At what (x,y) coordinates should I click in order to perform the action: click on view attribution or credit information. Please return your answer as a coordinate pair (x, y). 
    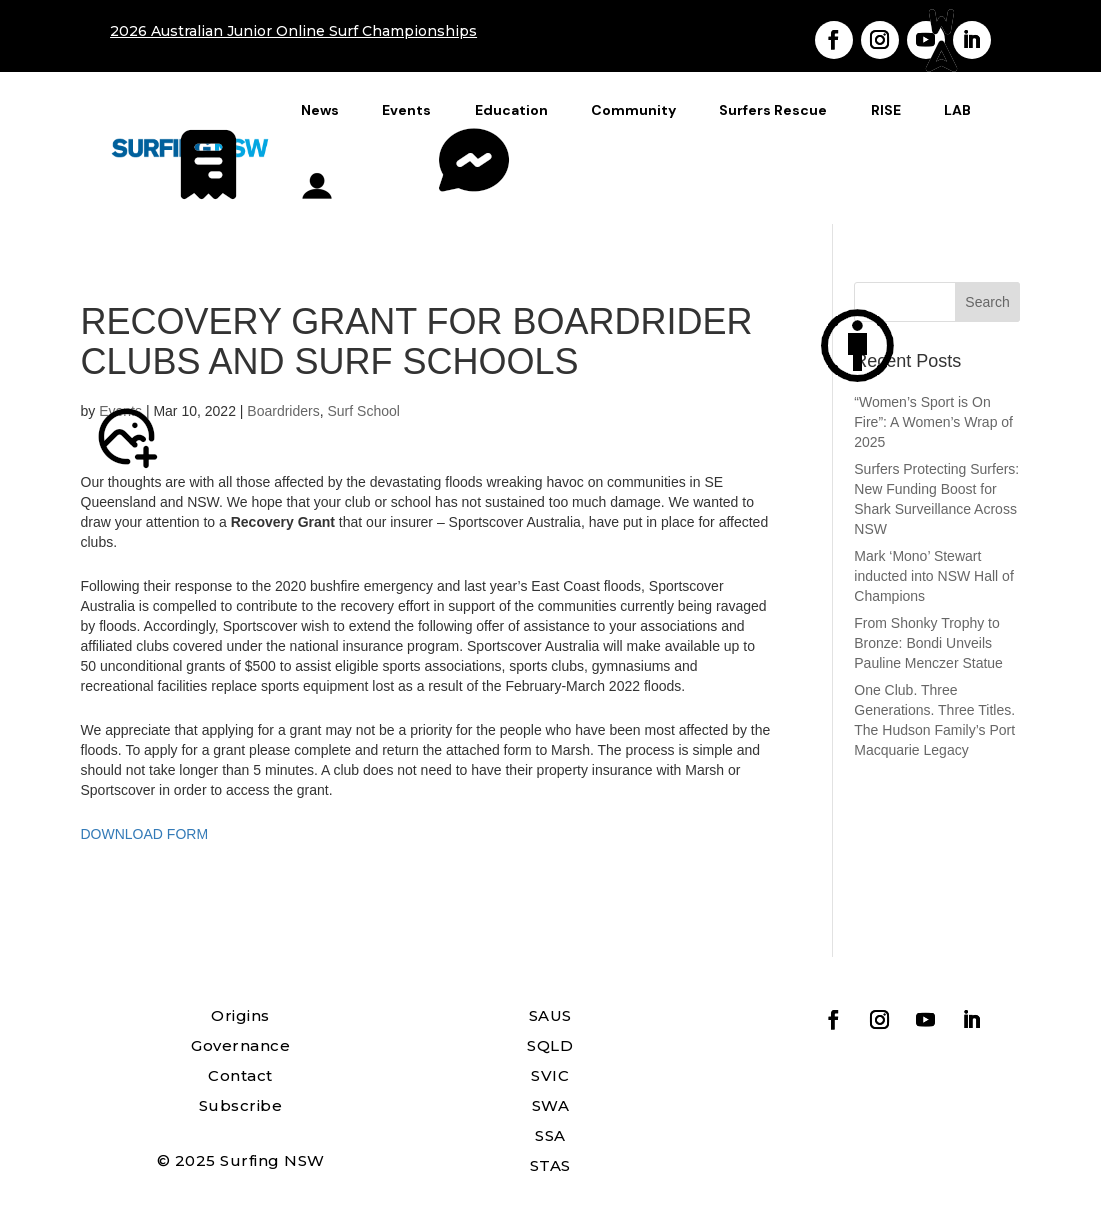
    Looking at the image, I should click on (857, 345).